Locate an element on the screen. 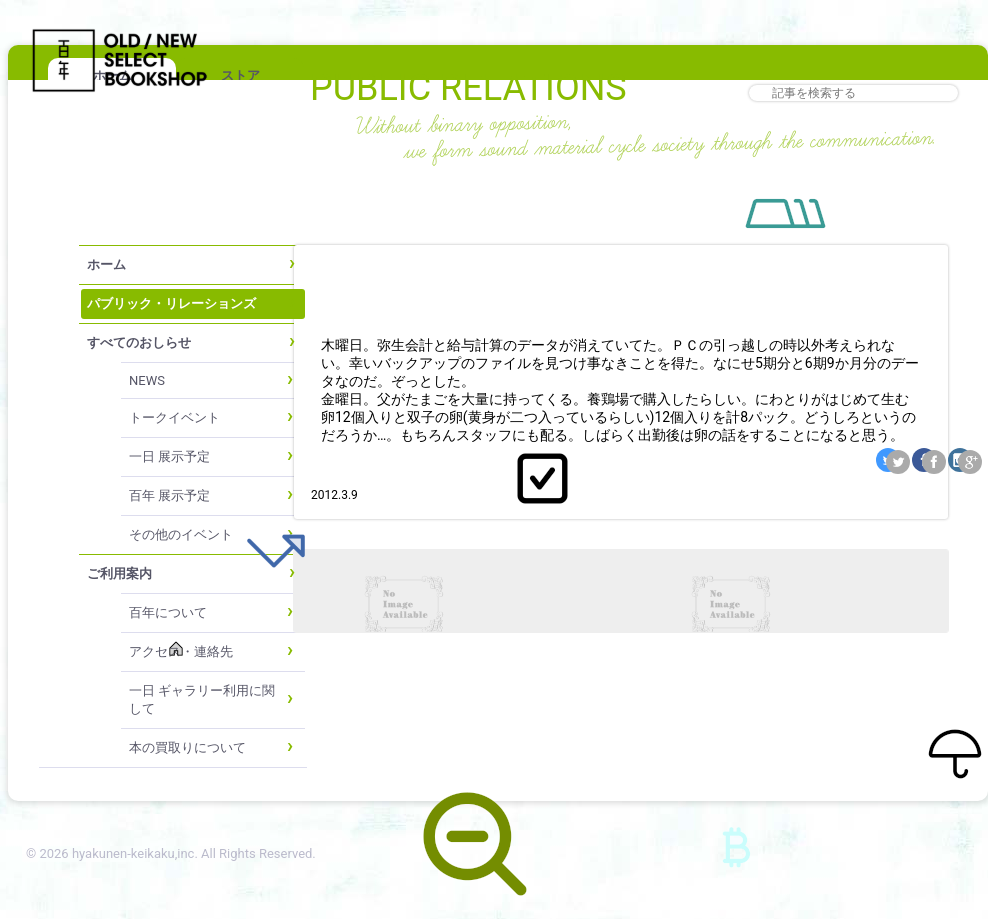  select or check an item in a list is located at coordinates (542, 478).